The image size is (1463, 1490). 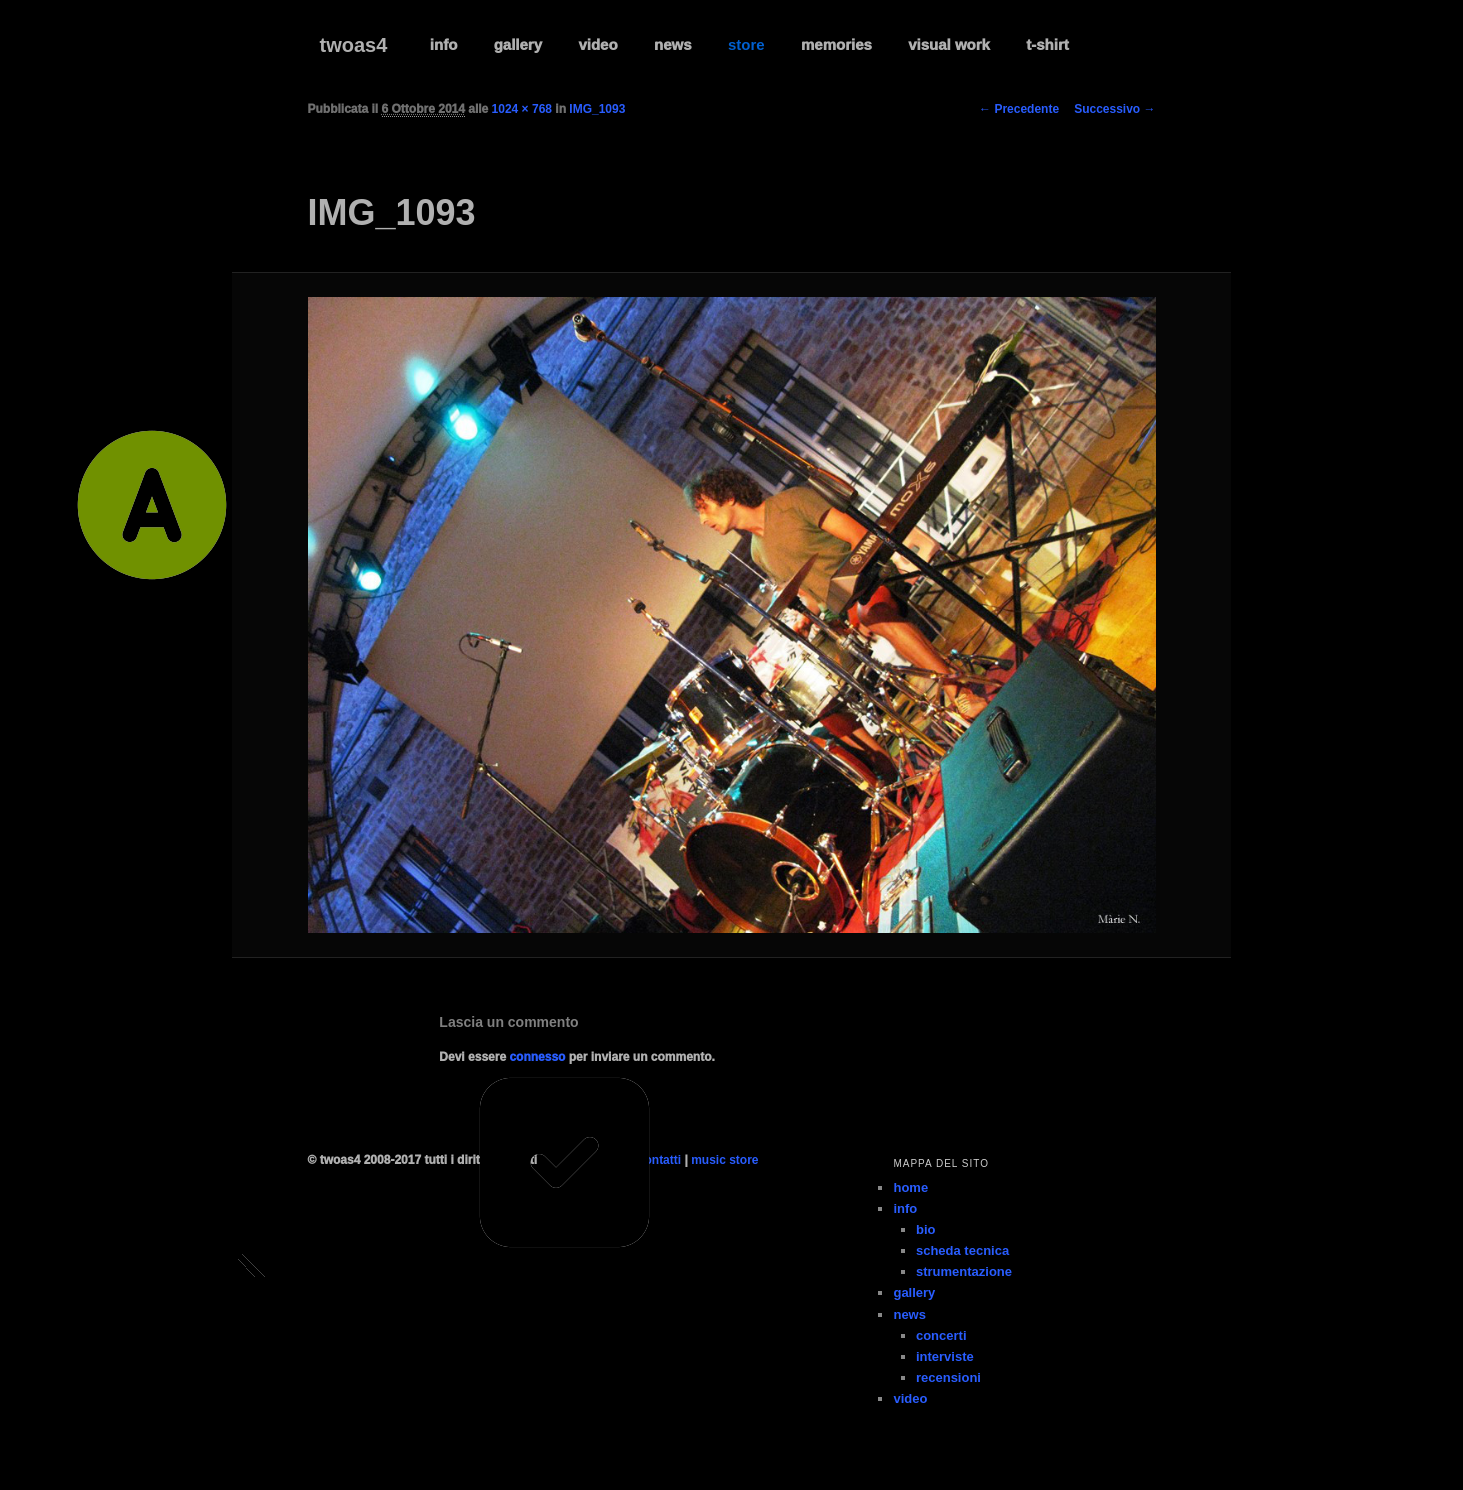 I want to click on request a price quote or estimate, so click(x=234, y=1292).